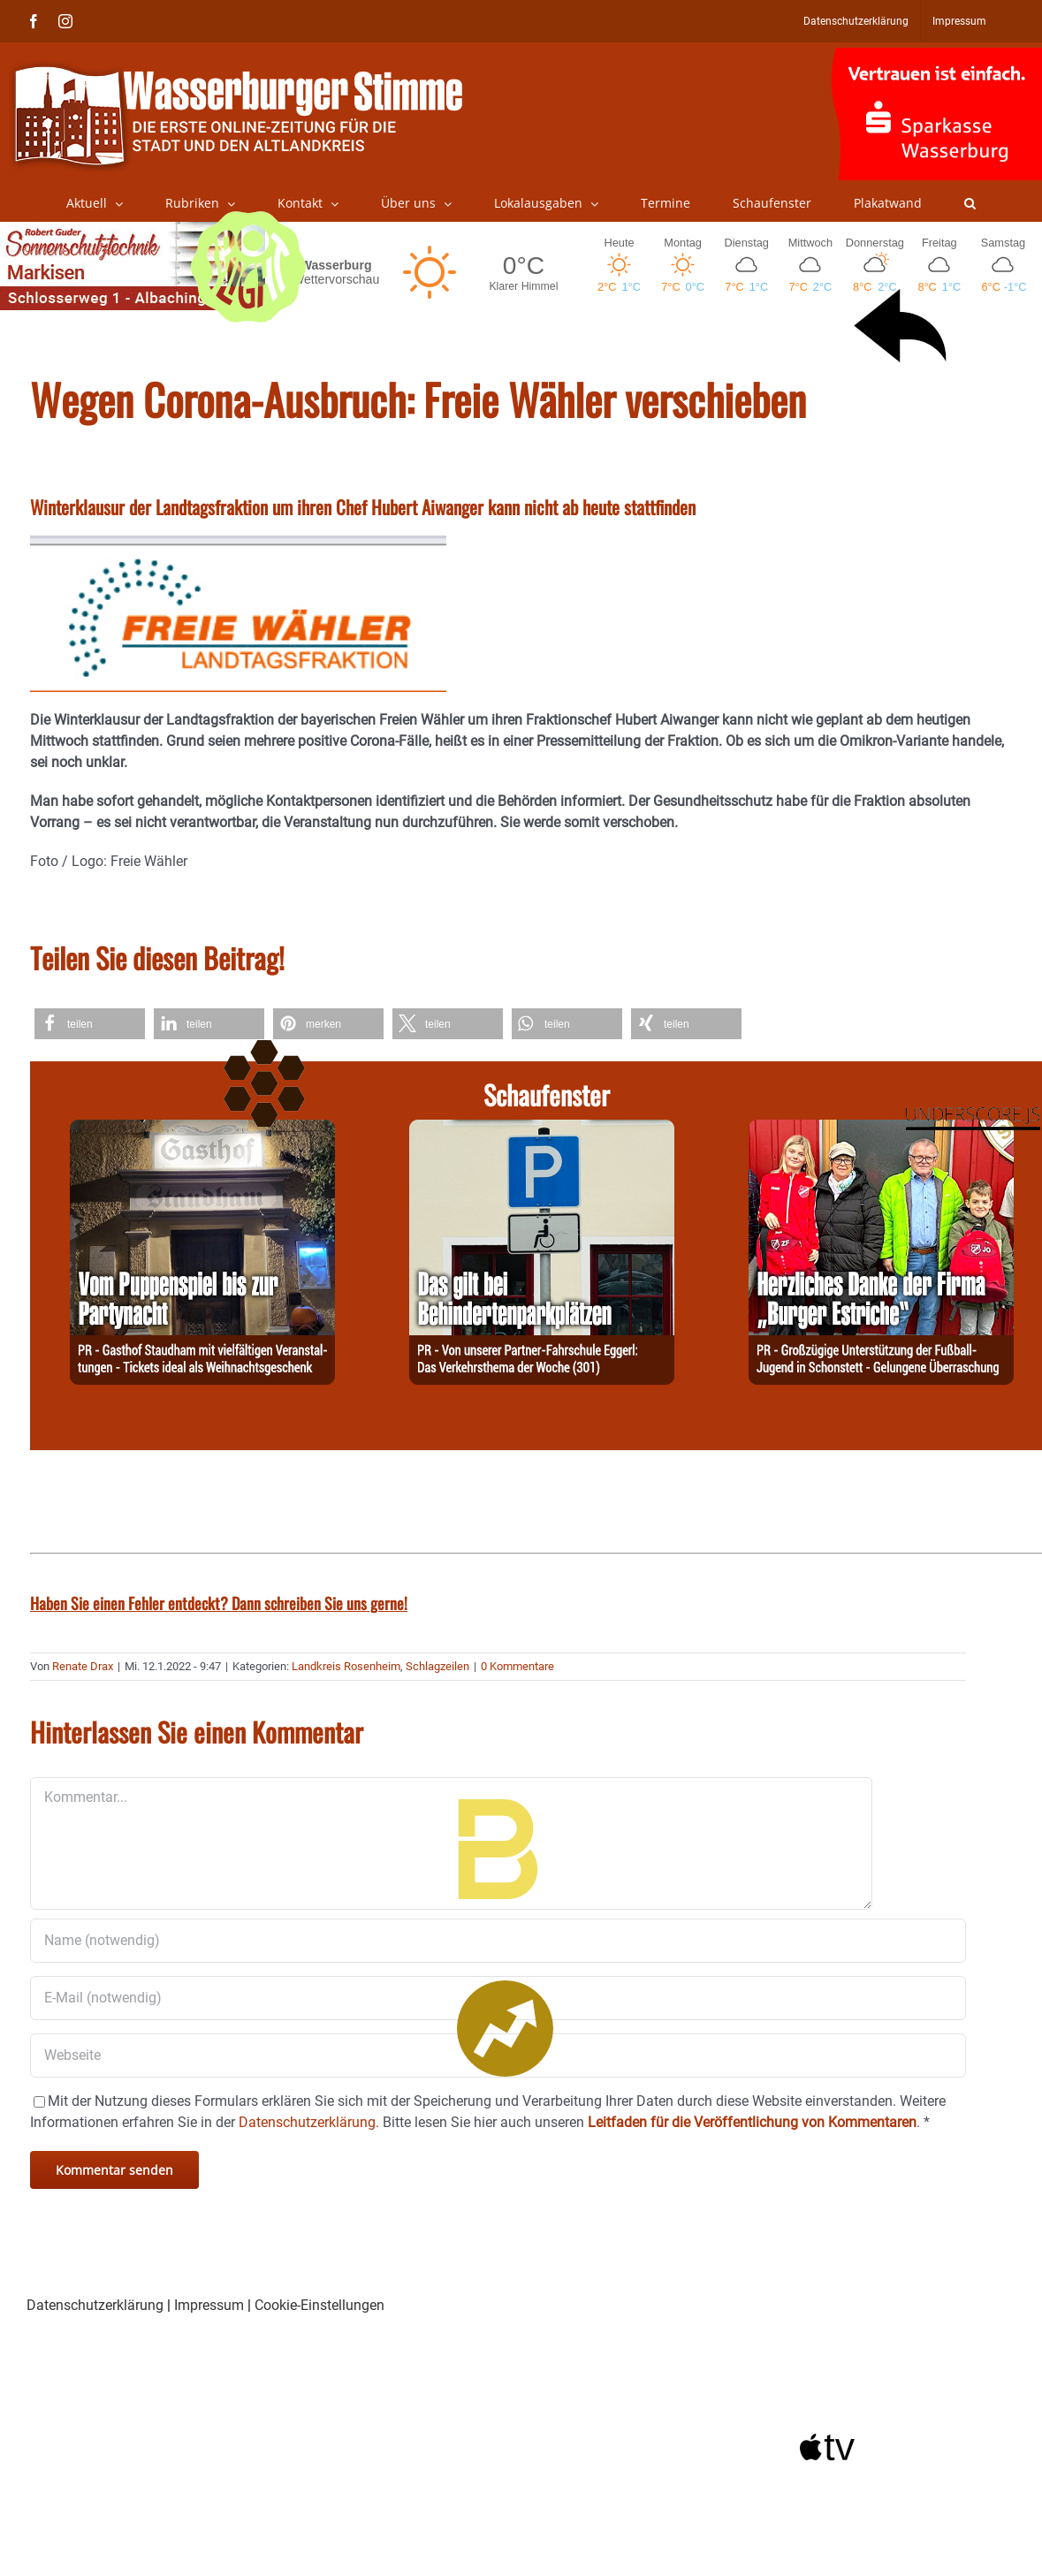  I want to click on open the Apple TV app, so click(827, 2447).